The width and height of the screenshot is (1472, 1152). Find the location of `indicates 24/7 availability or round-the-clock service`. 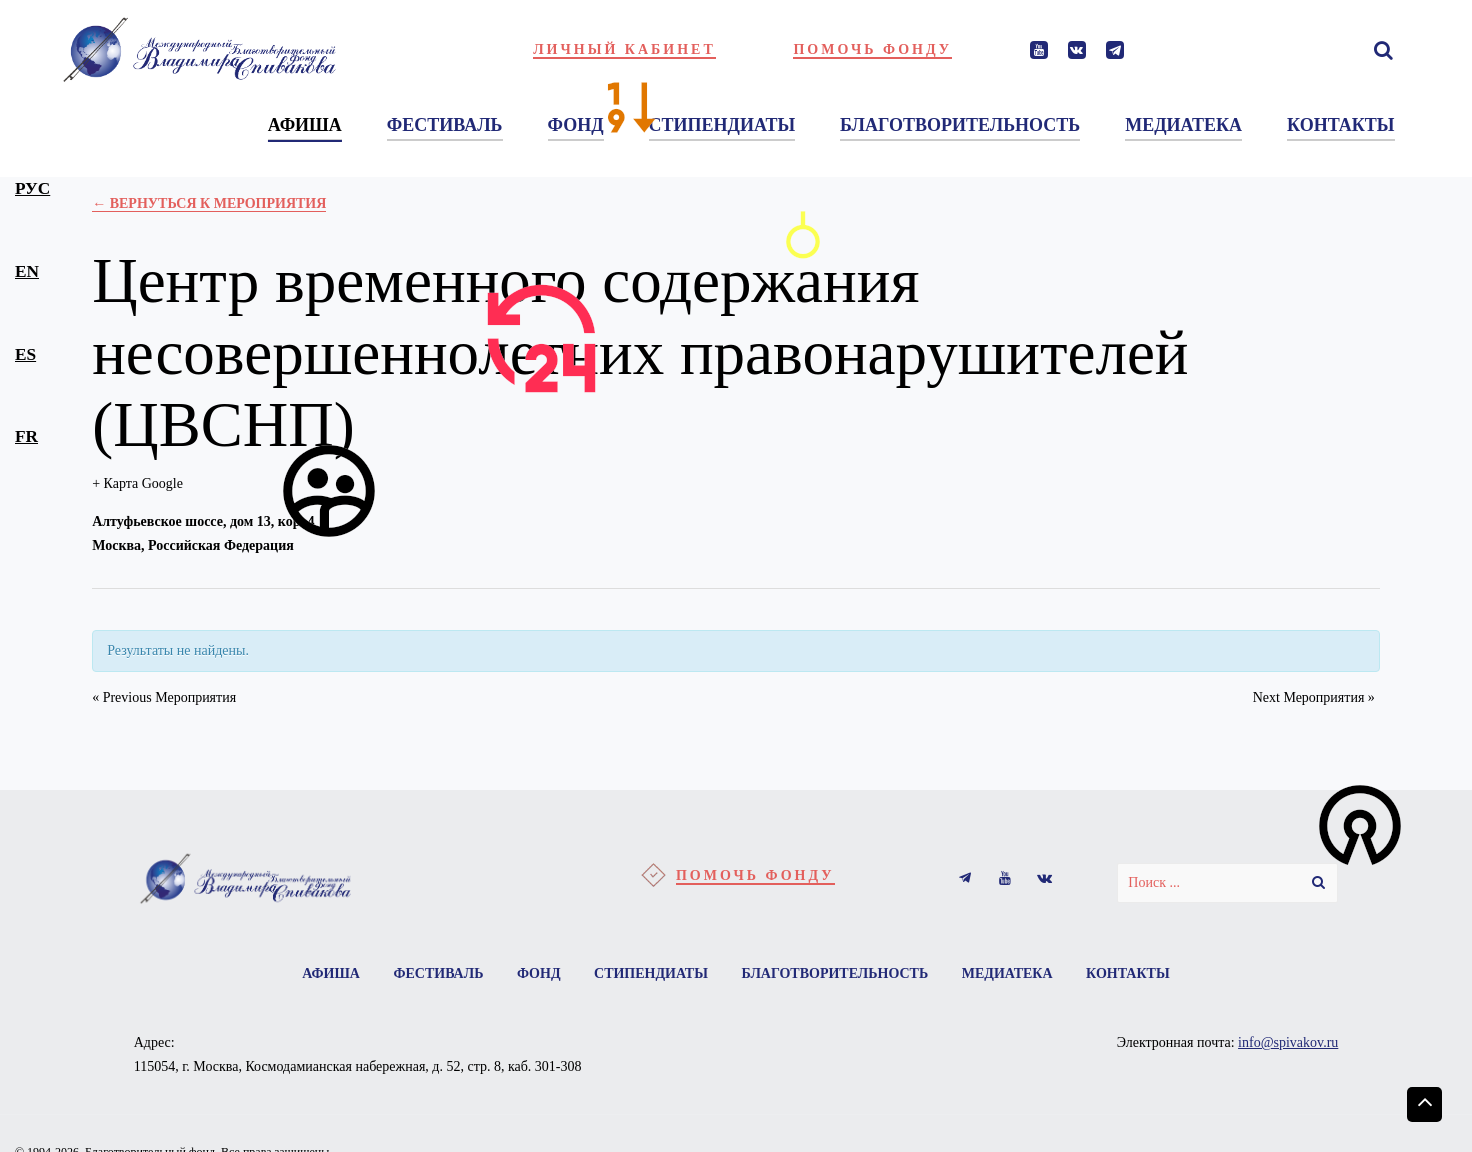

indicates 24/7 availability or round-the-clock service is located at coordinates (541, 338).